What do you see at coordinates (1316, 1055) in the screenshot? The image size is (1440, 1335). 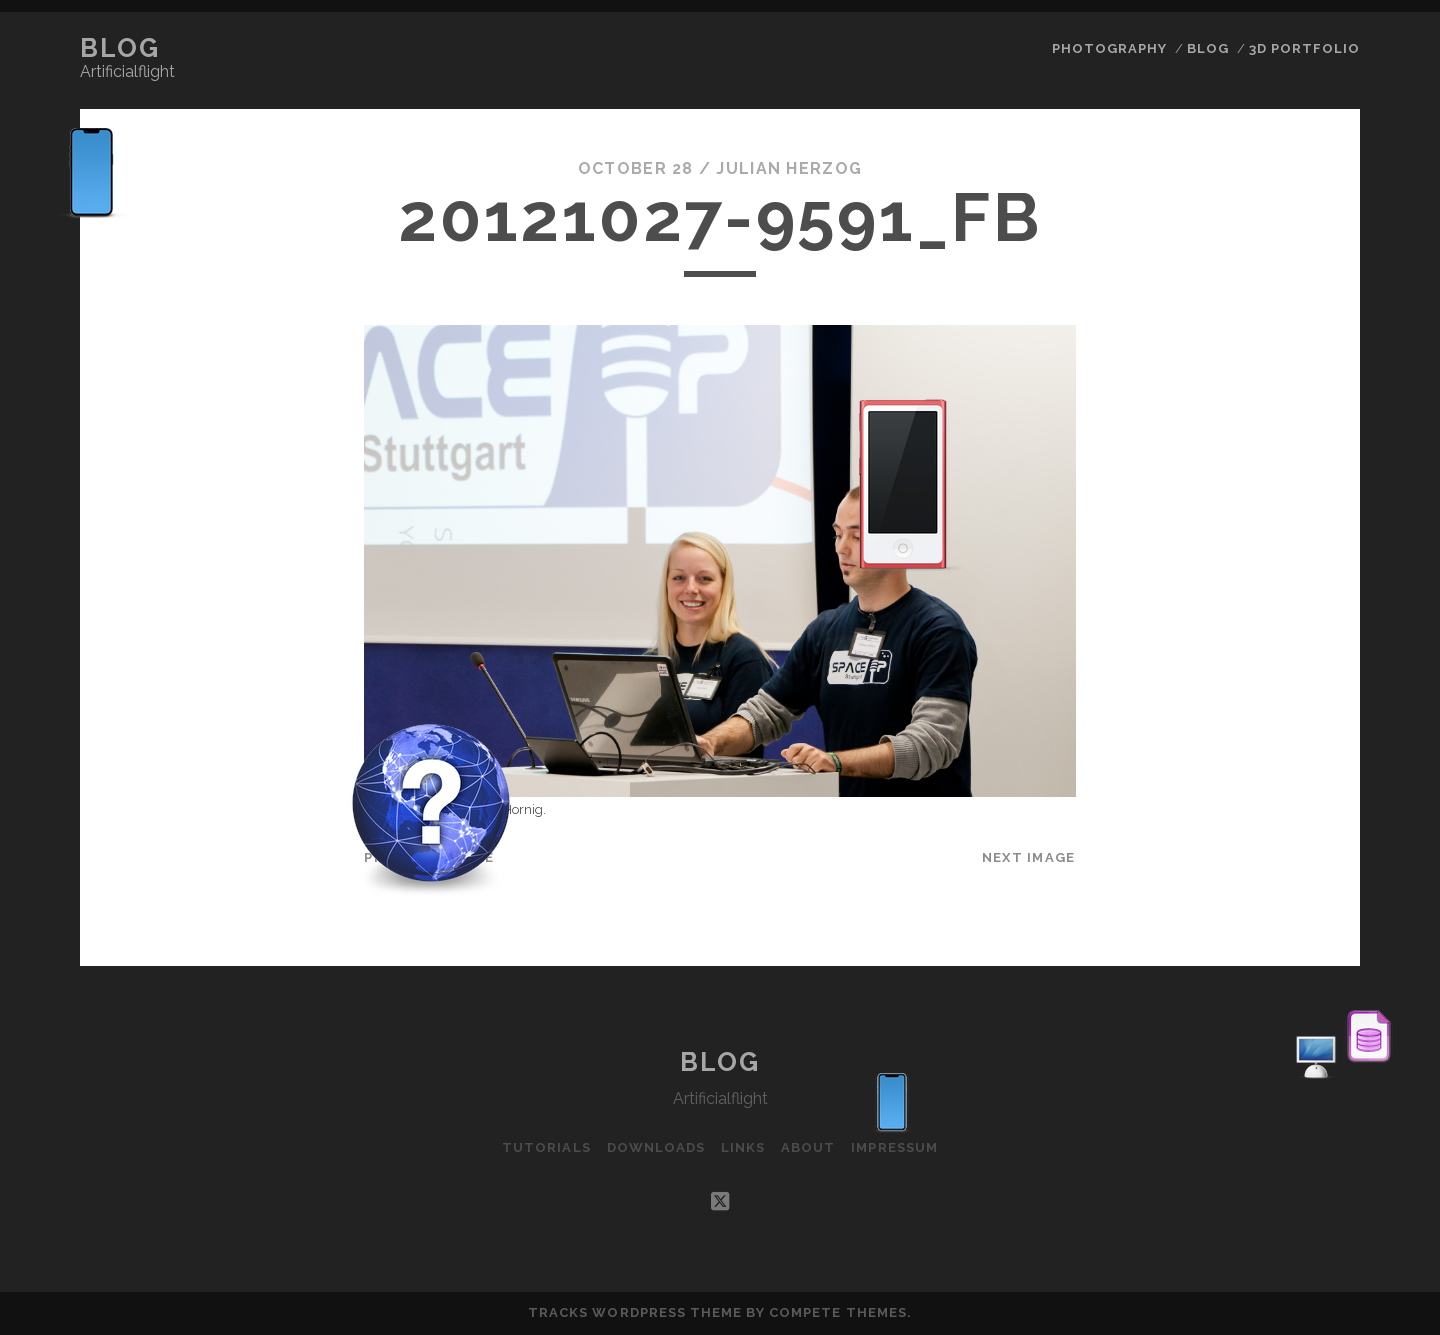 I see `indicates an iMac G4 device in system settings` at bounding box center [1316, 1055].